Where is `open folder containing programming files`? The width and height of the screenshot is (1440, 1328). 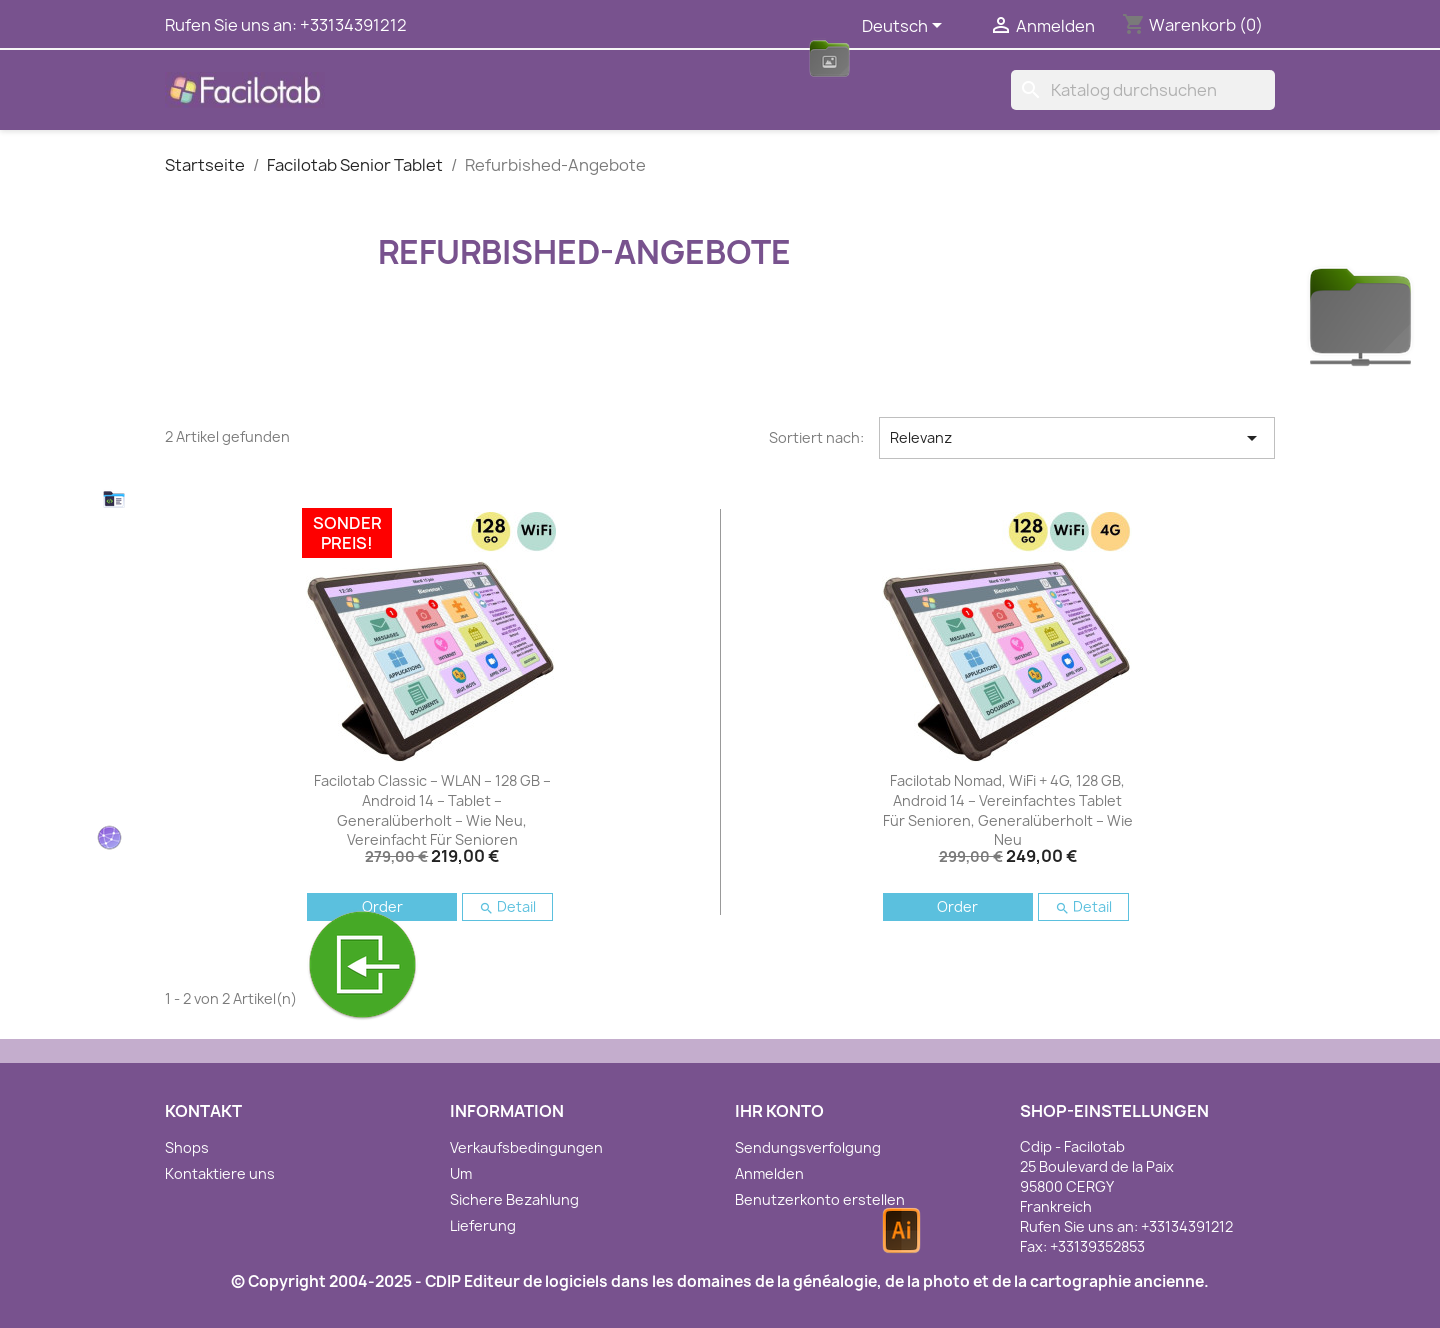
open folder containing programming files is located at coordinates (114, 500).